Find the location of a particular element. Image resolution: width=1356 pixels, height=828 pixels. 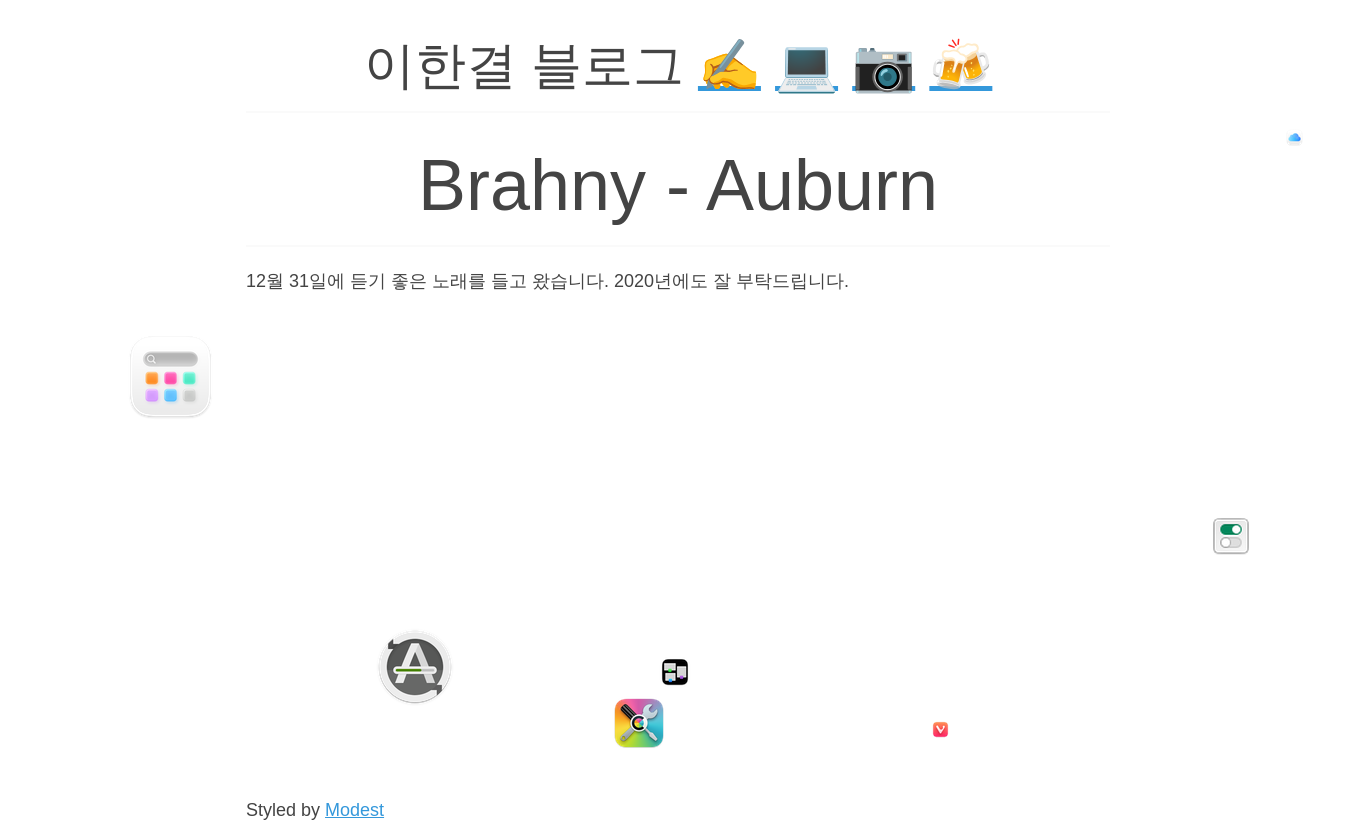

open the app launcher or app library is located at coordinates (170, 376).